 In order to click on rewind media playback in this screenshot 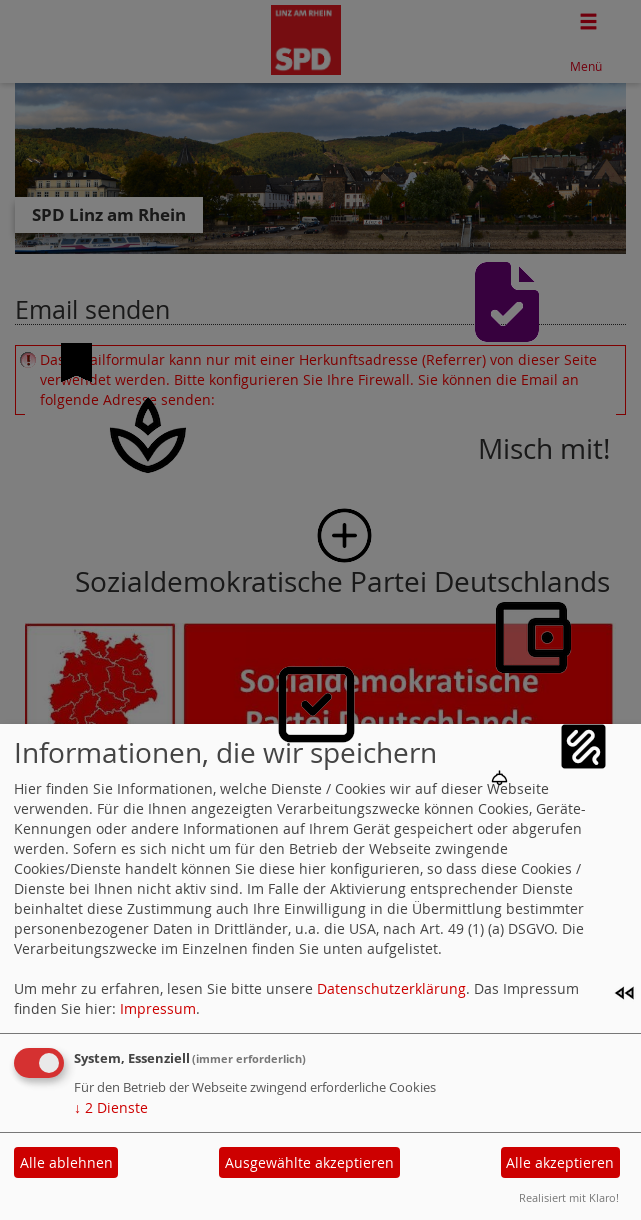, I will do `click(625, 993)`.